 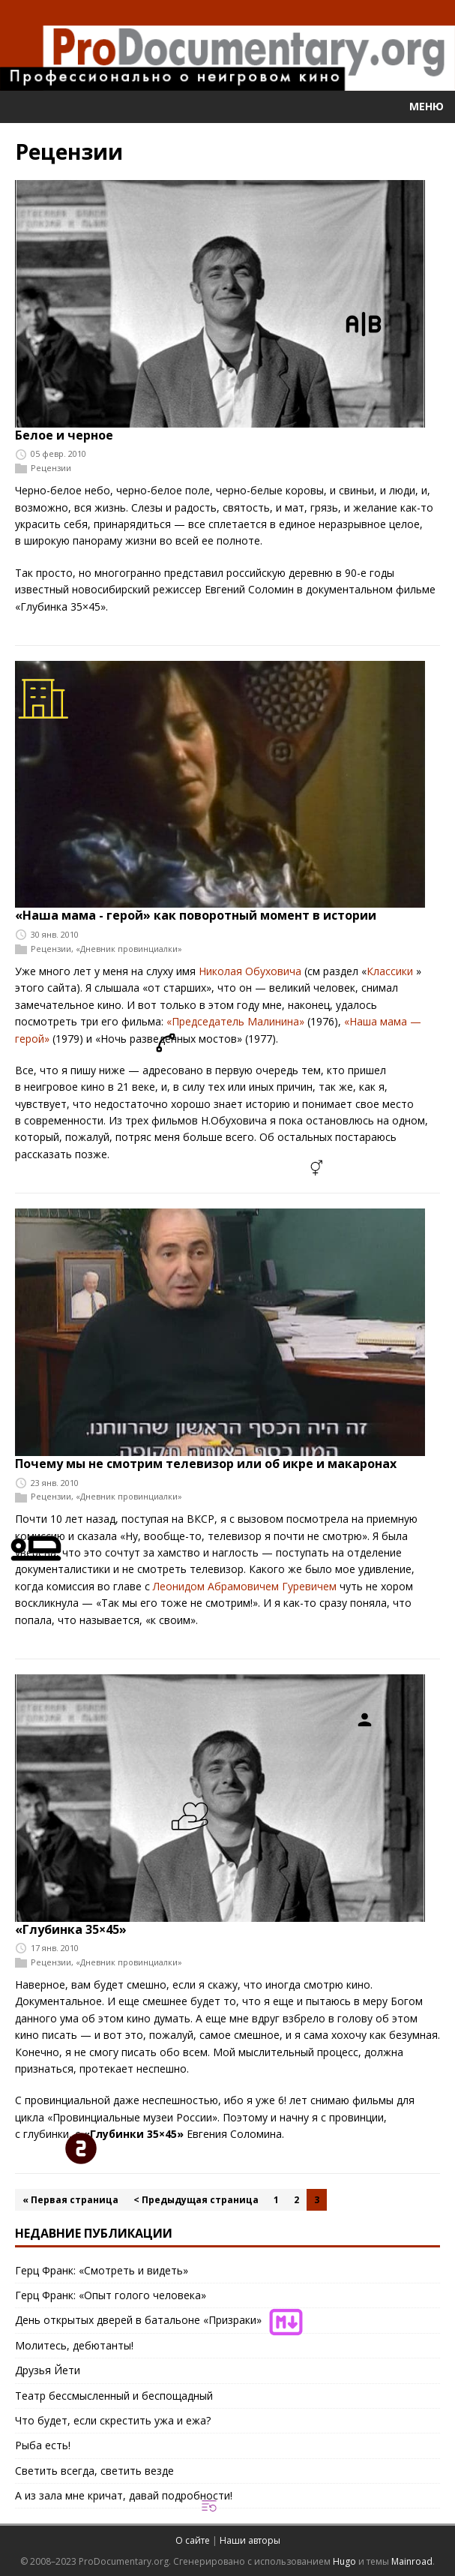 I want to click on indicates step 2 in a multi-step process, so click(x=81, y=2148).